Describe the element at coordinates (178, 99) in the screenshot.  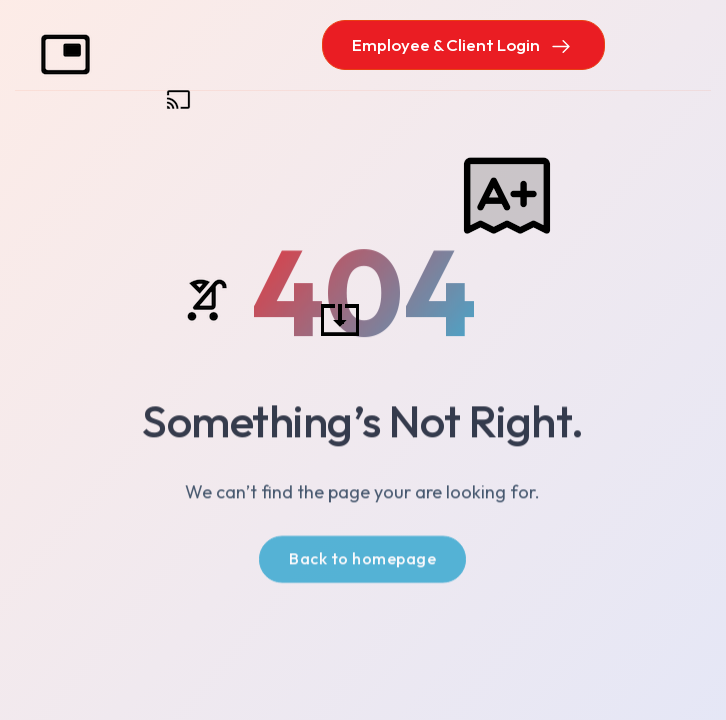
I see `cast screen to an external display` at that location.